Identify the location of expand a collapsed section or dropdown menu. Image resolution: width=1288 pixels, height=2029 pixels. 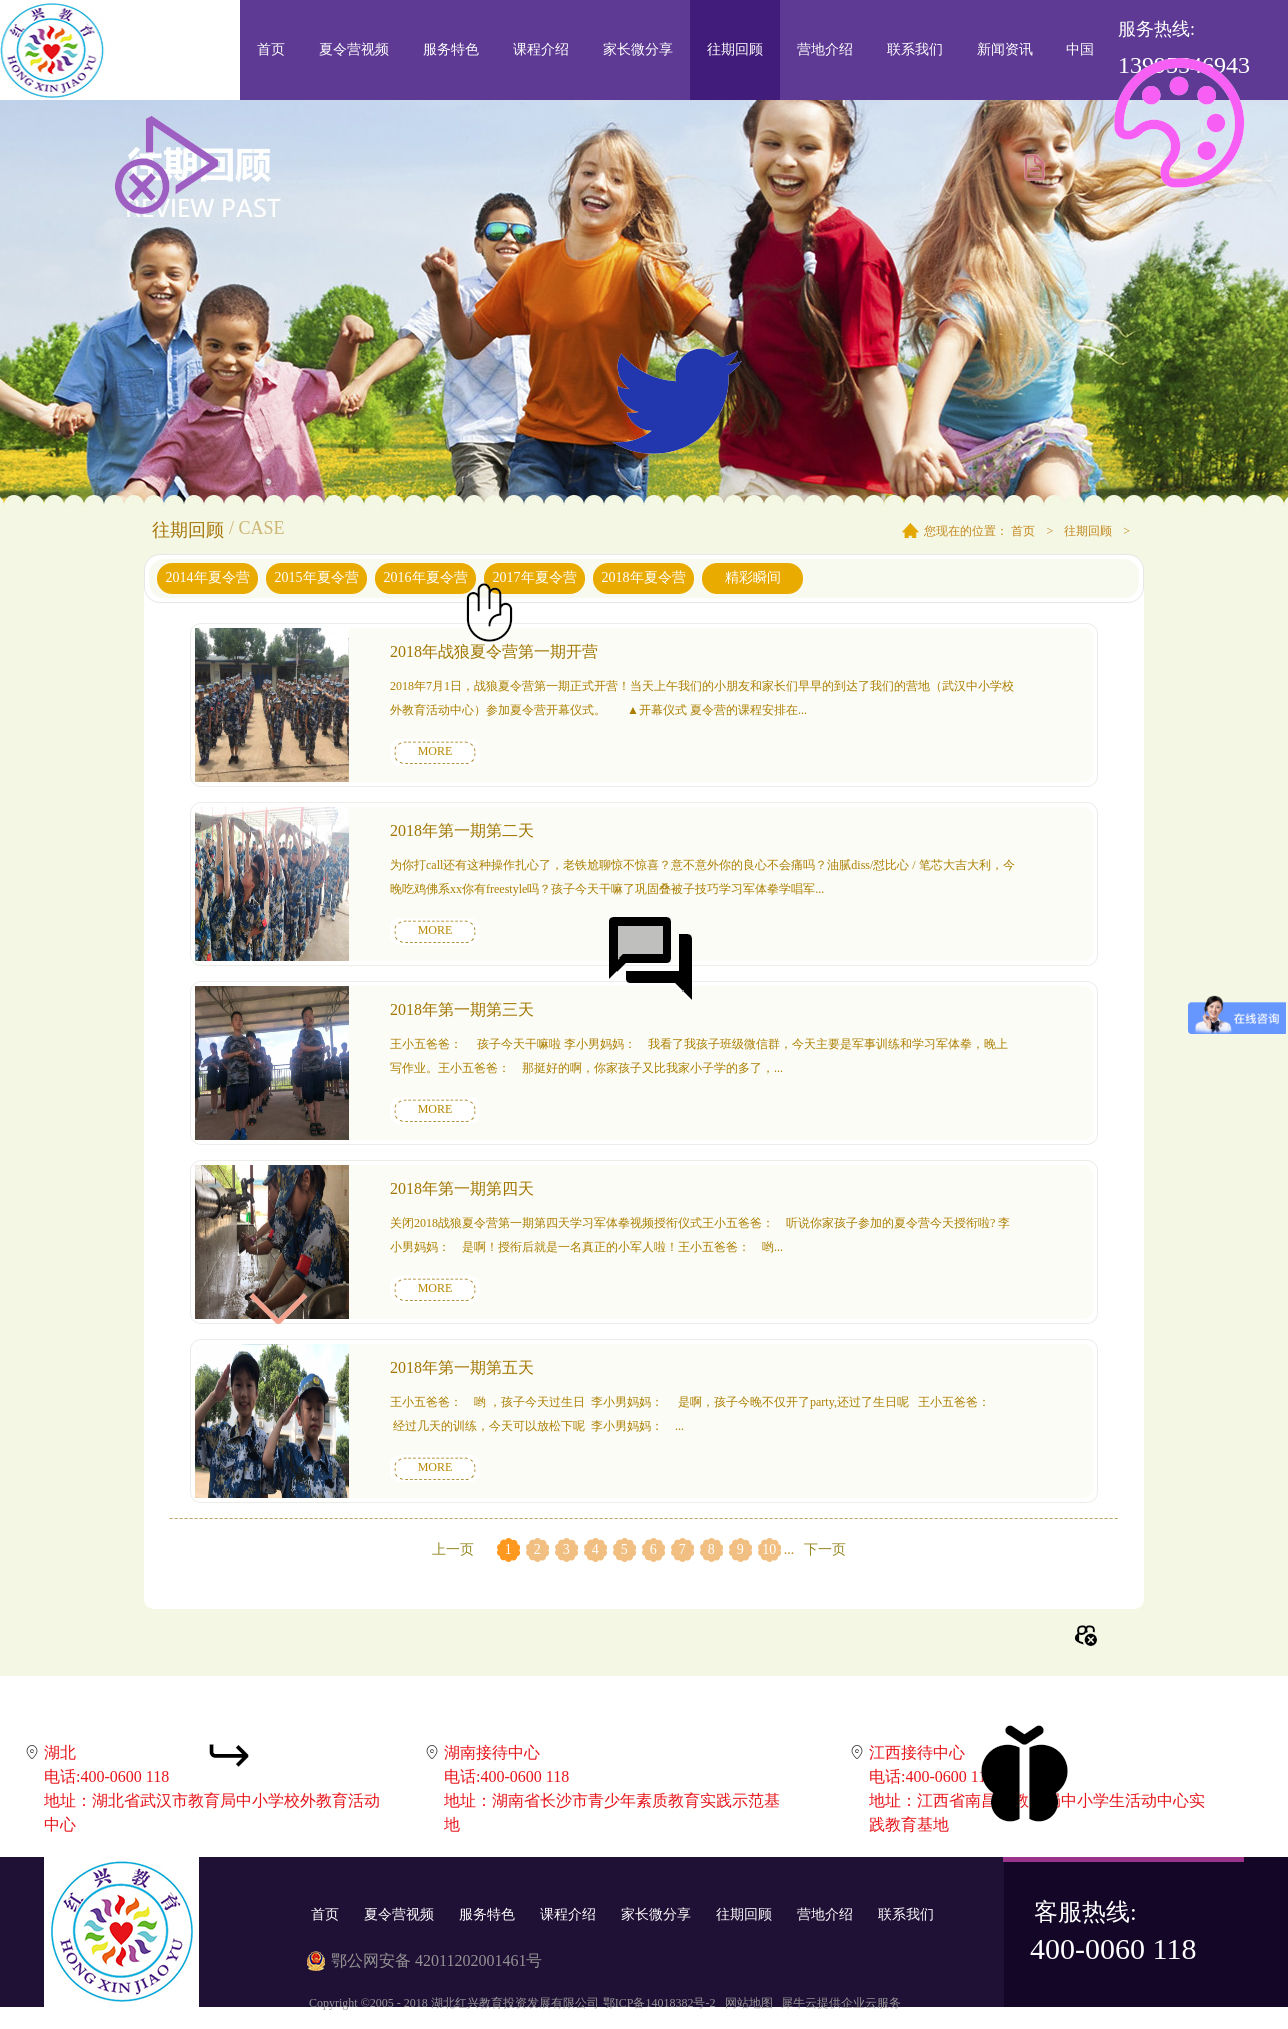
(278, 1306).